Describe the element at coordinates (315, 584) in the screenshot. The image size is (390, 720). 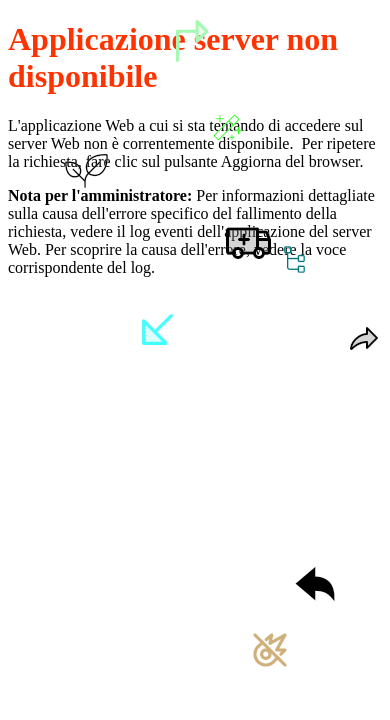
I see `undo the last action` at that location.